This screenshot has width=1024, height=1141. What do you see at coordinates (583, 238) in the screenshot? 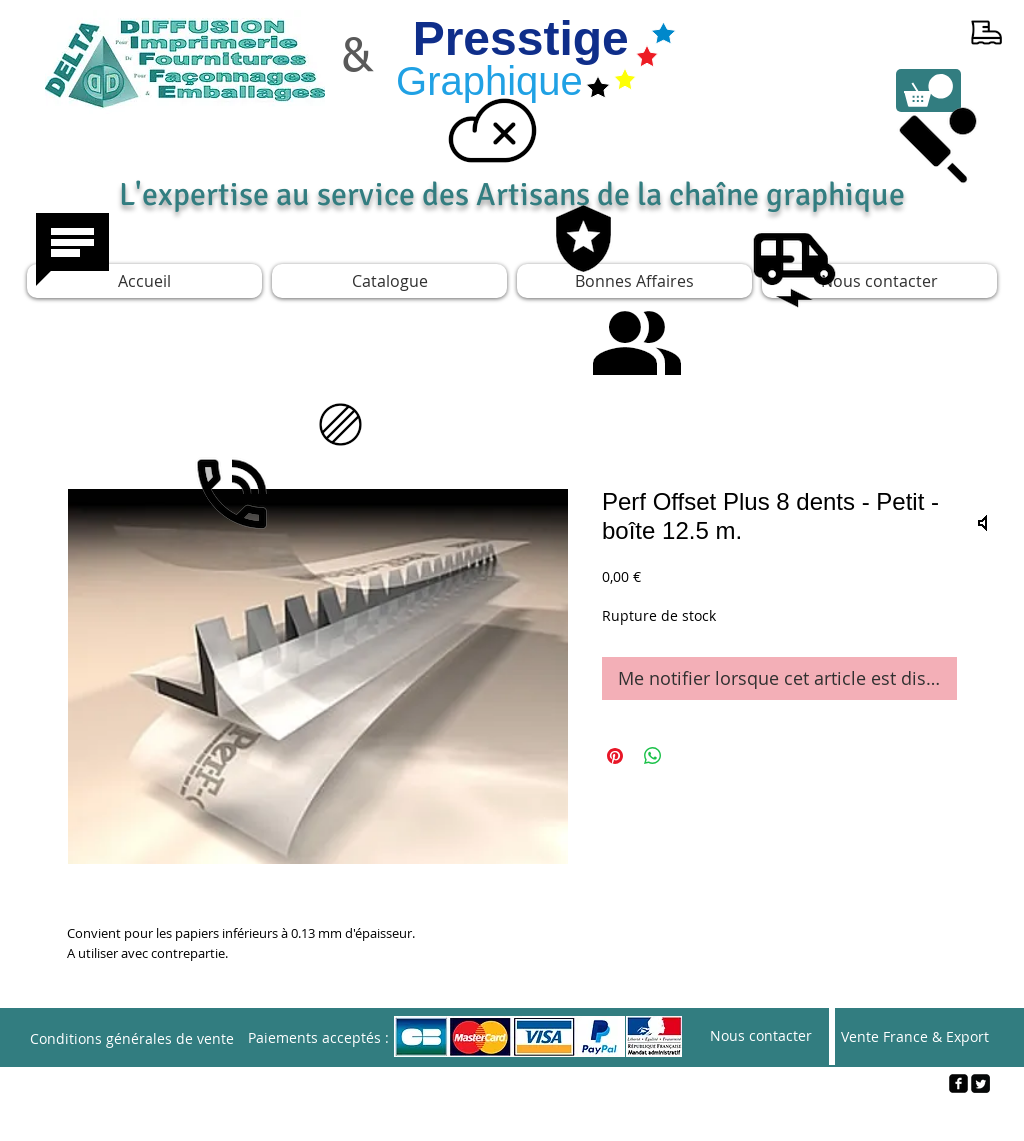
I see `contact local police or emergency services` at bounding box center [583, 238].